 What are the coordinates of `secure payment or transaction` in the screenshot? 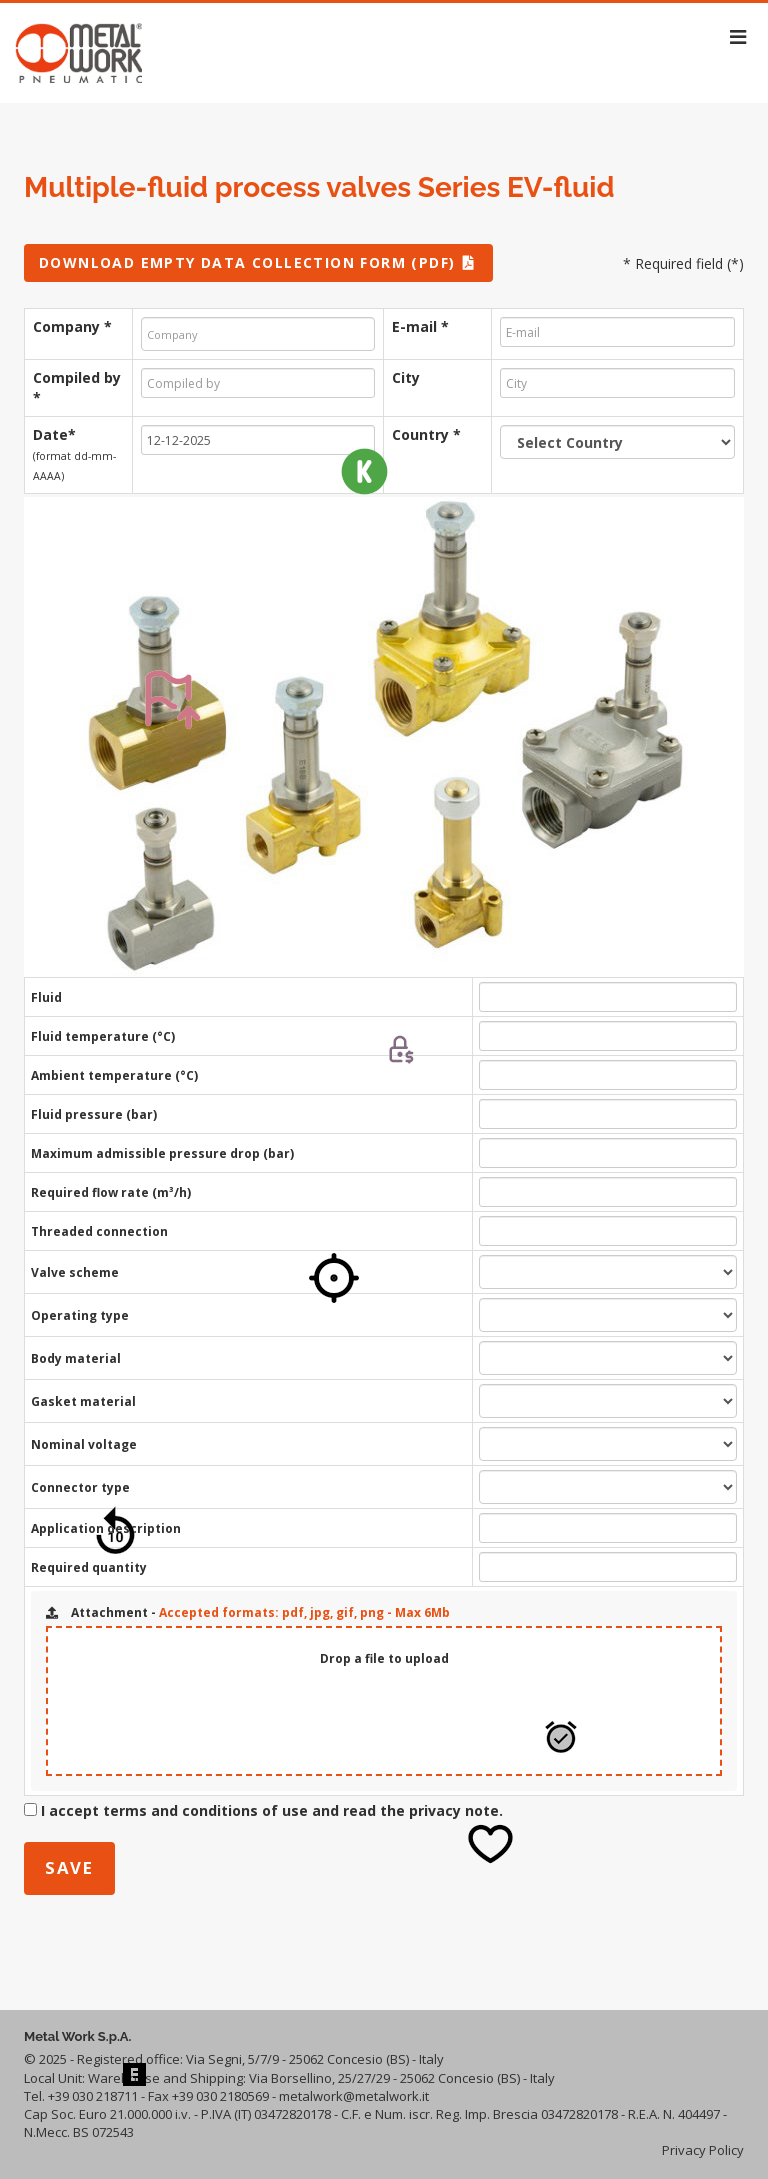 It's located at (400, 1049).